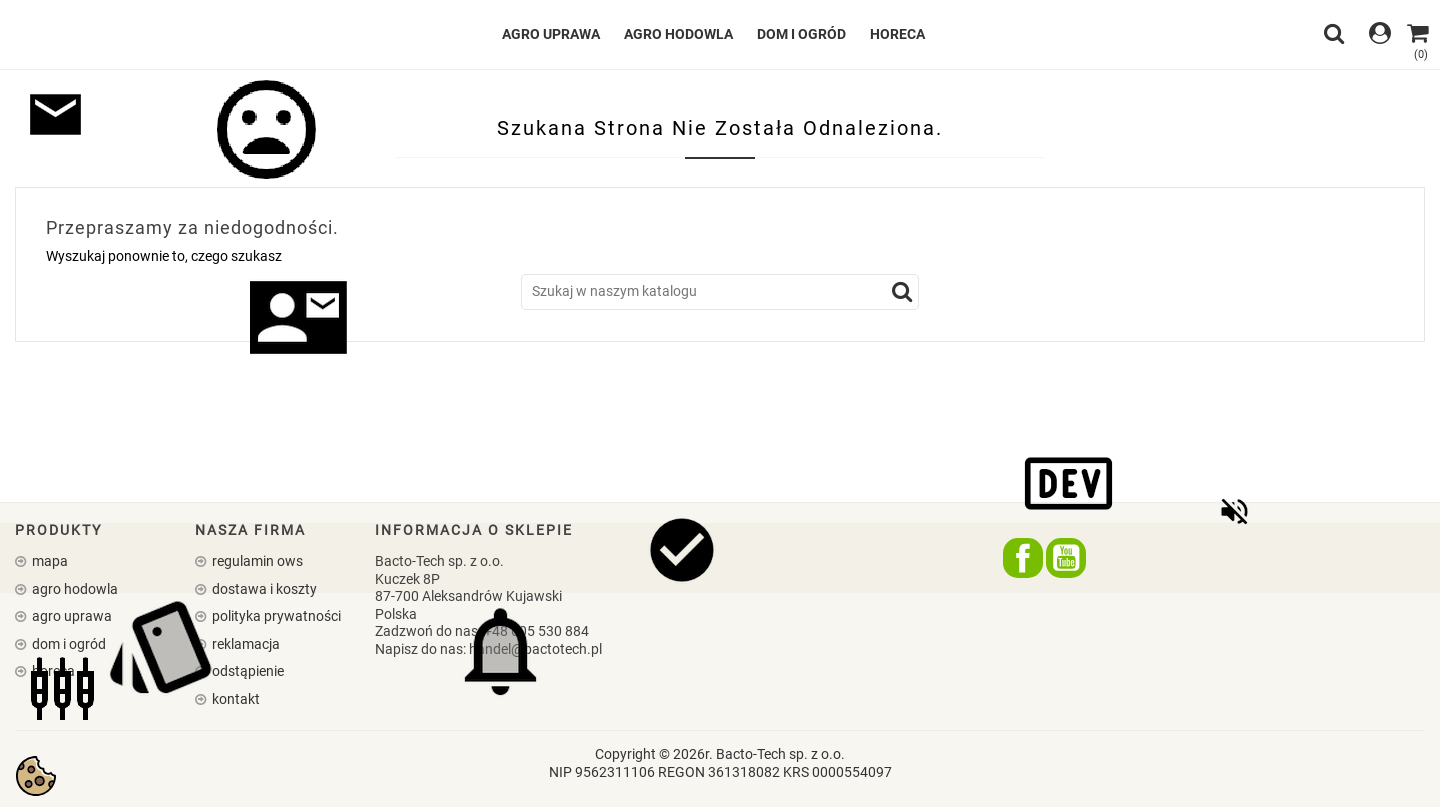 Image resolution: width=1440 pixels, height=807 pixels. Describe the element at coordinates (1234, 511) in the screenshot. I see `mute audio or sound` at that location.